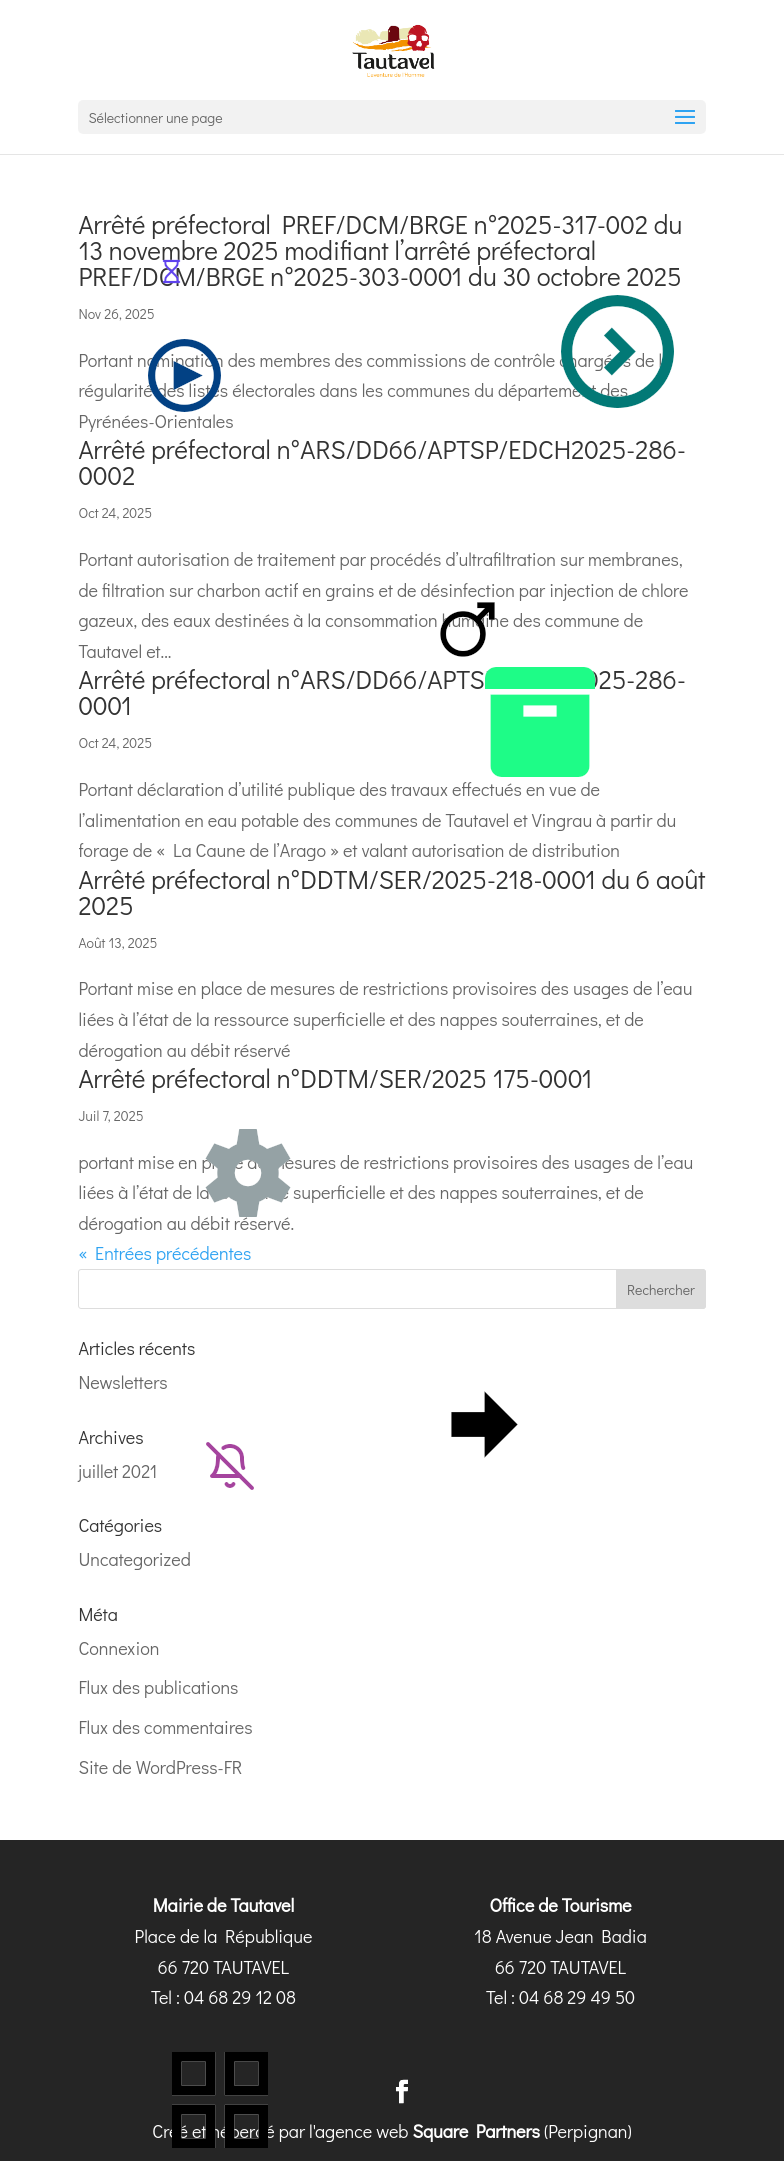 The width and height of the screenshot is (784, 2161). Describe the element at coordinates (220, 2100) in the screenshot. I see `switch to grid view` at that location.